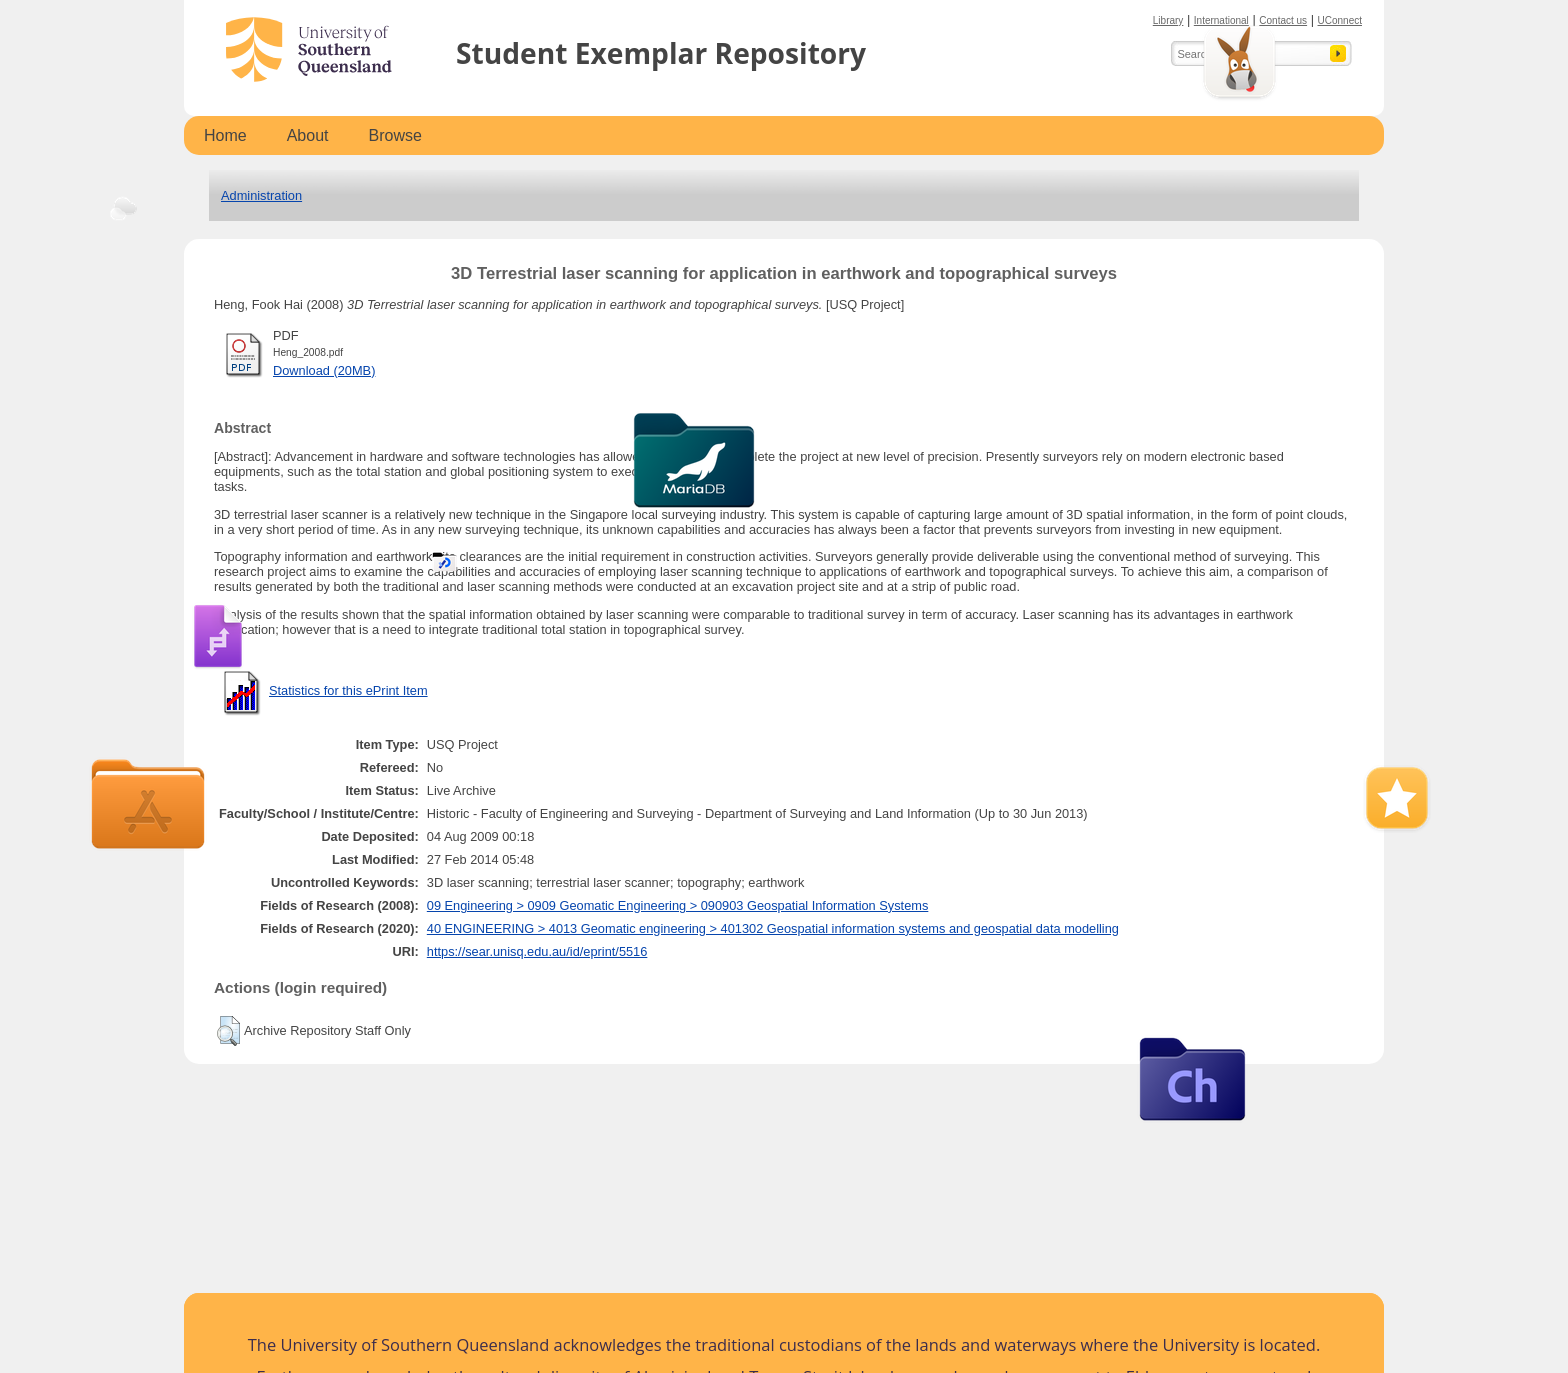  I want to click on open MariaDB database files folder, so click(693, 463).